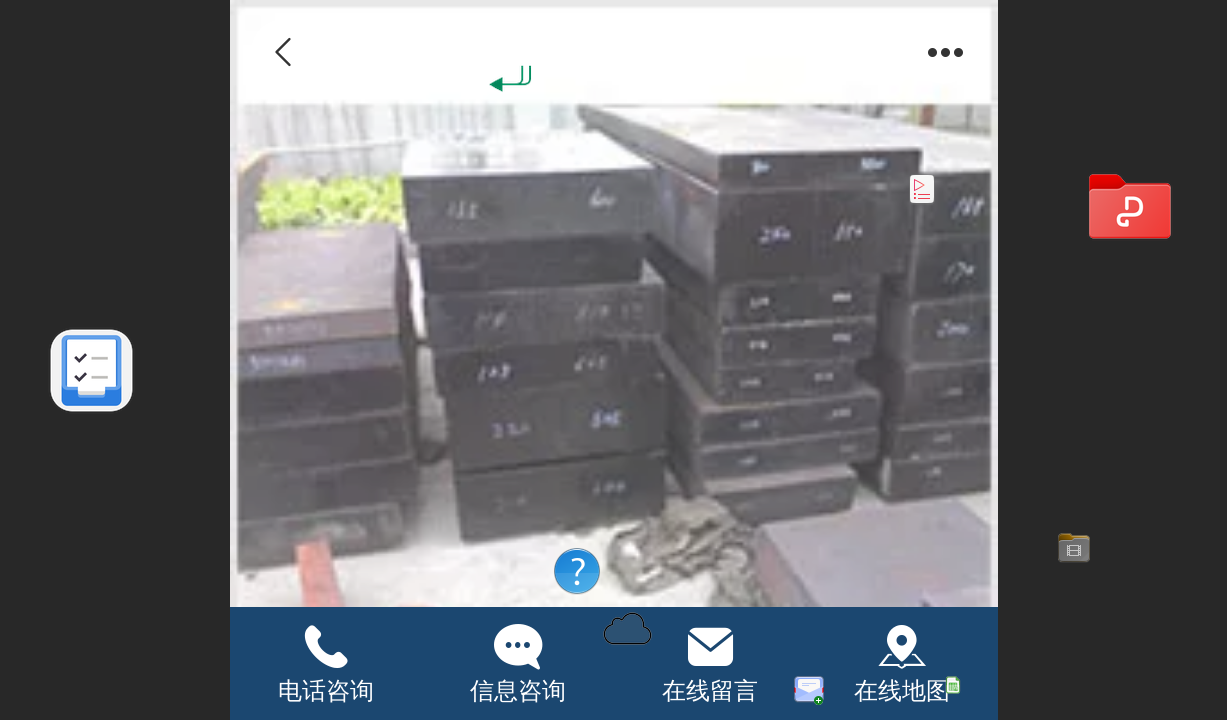 This screenshot has width=1227, height=720. What do you see at coordinates (1129, 208) in the screenshot?
I see `open folder containing WPS PDF documents` at bounding box center [1129, 208].